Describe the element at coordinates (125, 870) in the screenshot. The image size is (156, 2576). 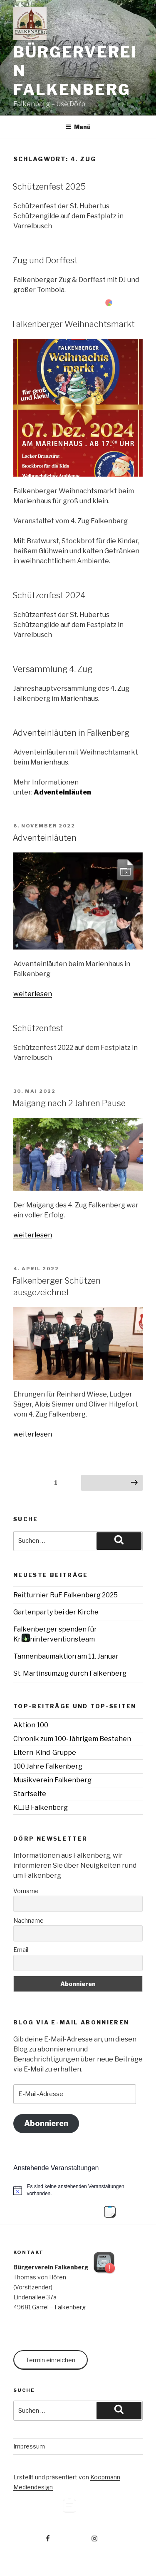
I see `a macbinary file type indicator` at that location.